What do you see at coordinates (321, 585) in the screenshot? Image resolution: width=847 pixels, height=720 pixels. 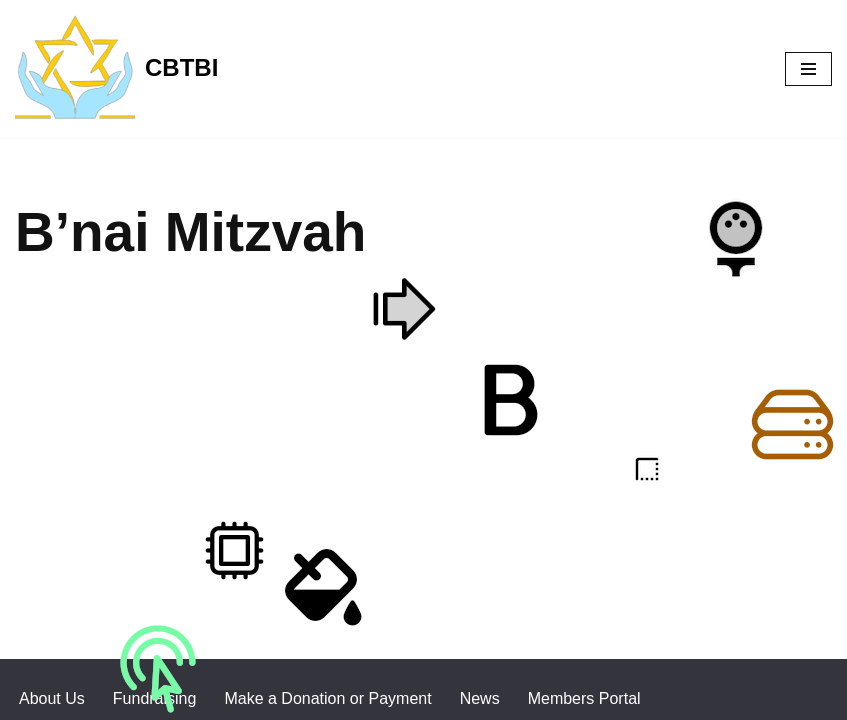 I see `fill an area with color` at bounding box center [321, 585].